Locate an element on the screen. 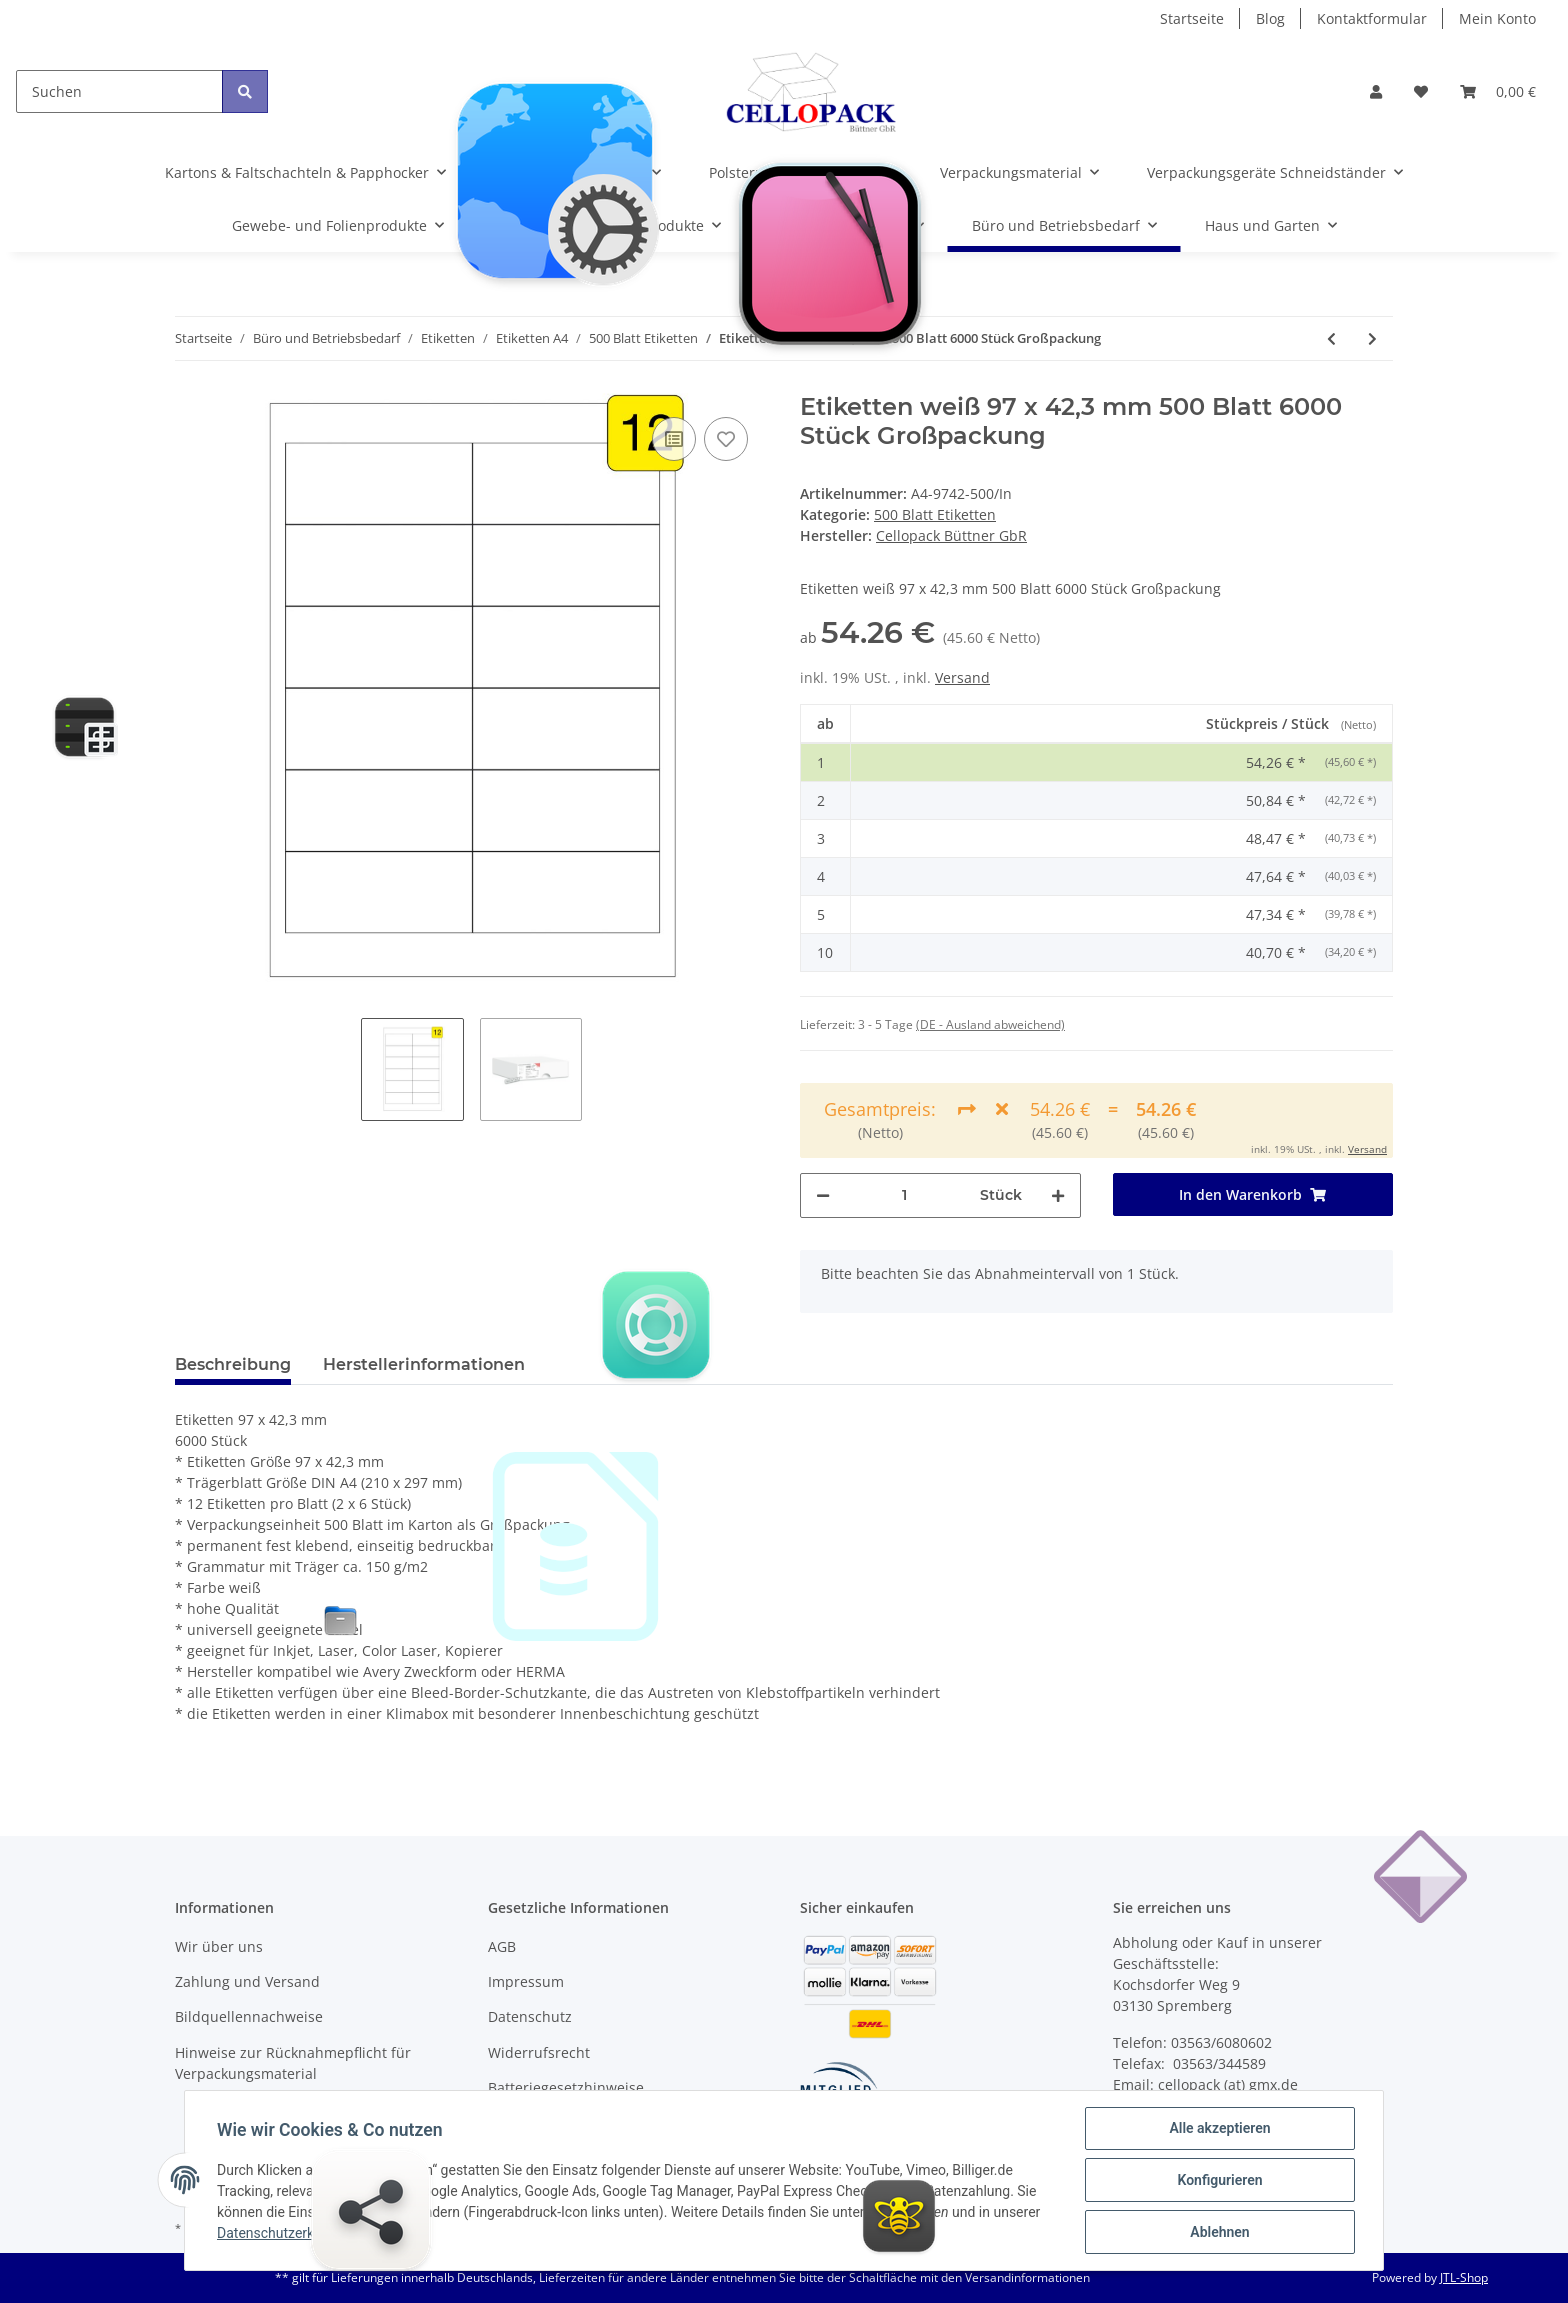  open fragments torrent client is located at coordinates (1420, 1876).